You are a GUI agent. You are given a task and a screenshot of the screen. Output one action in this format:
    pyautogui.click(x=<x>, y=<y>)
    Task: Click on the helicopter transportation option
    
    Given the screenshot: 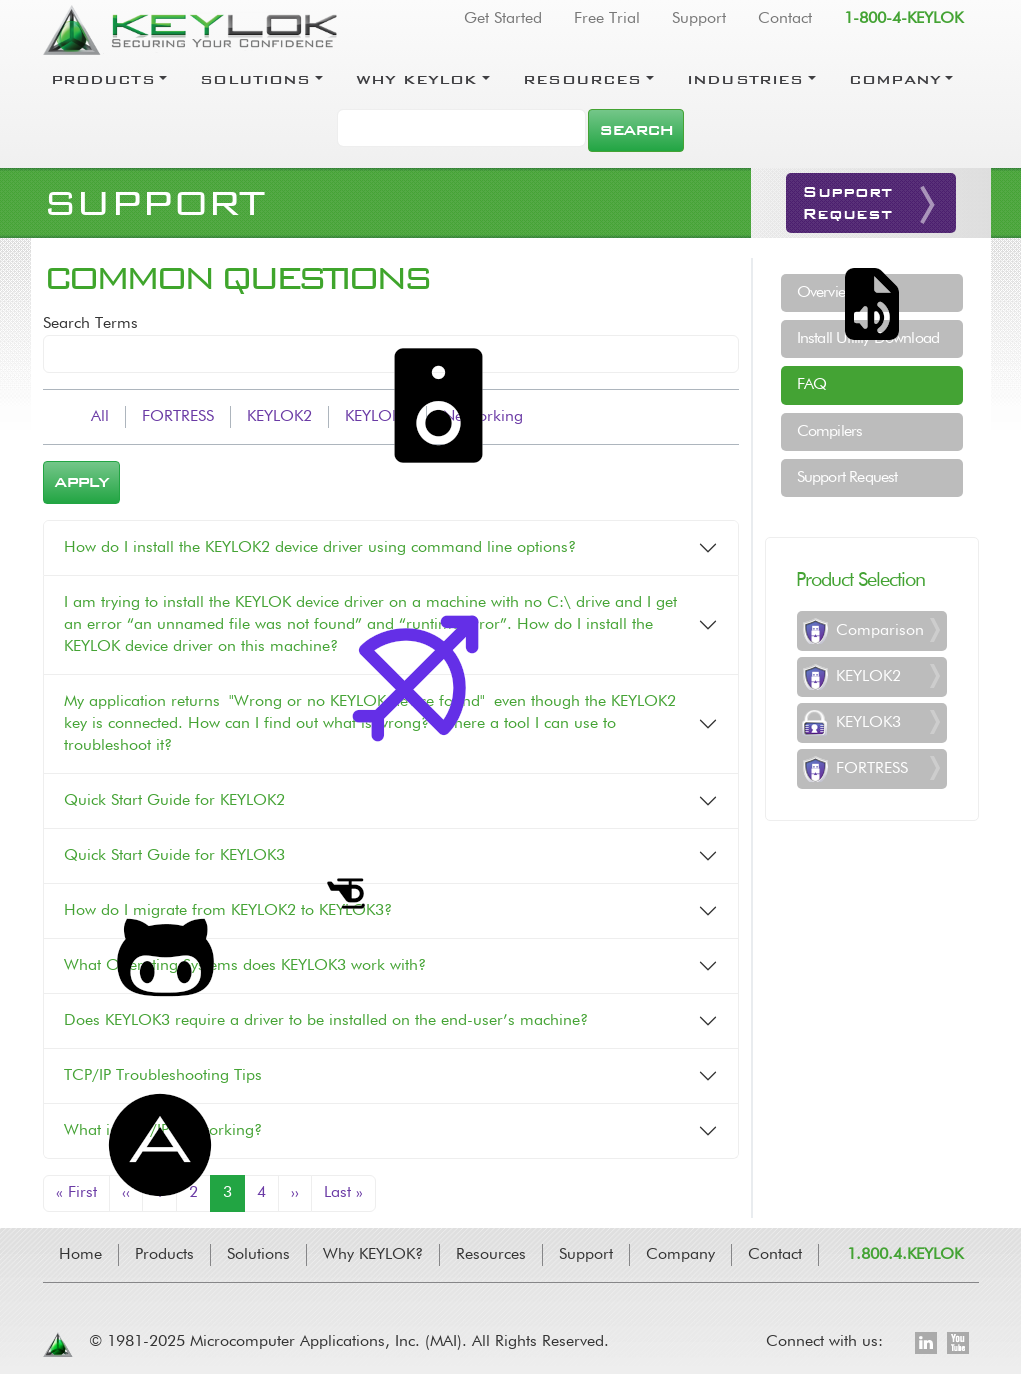 What is the action you would take?
    pyautogui.click(x=346, y=893)
    